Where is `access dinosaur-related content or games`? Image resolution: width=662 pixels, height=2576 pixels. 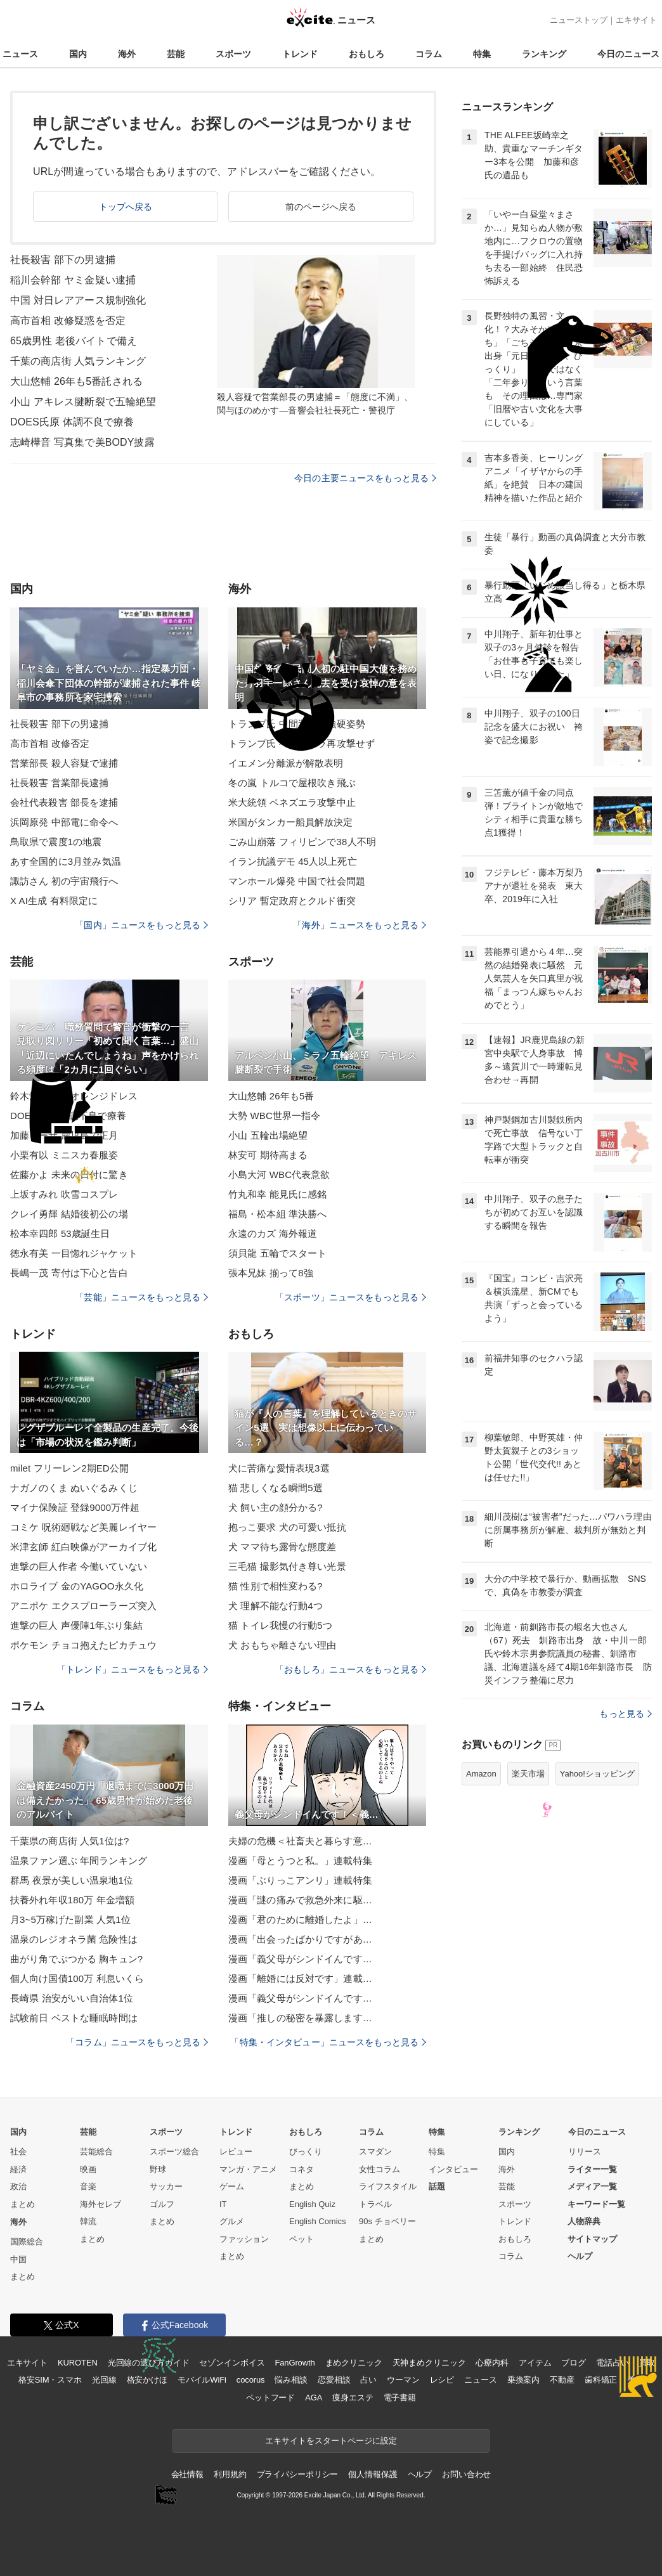
access dinosaur-related content or games is located at coordinates (572, 354).